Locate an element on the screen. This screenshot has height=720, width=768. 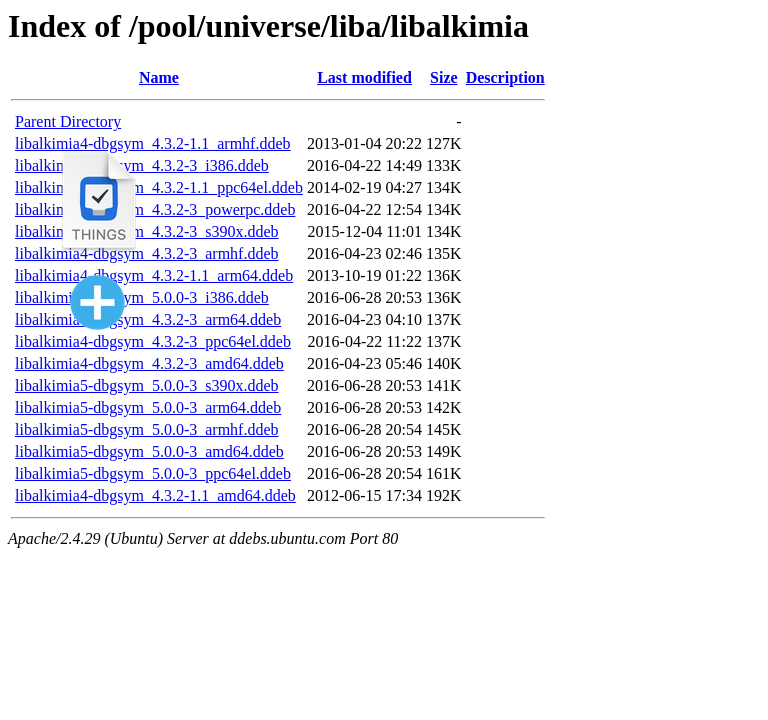
things 3 database file or backup is located at coordinates (99, 200).